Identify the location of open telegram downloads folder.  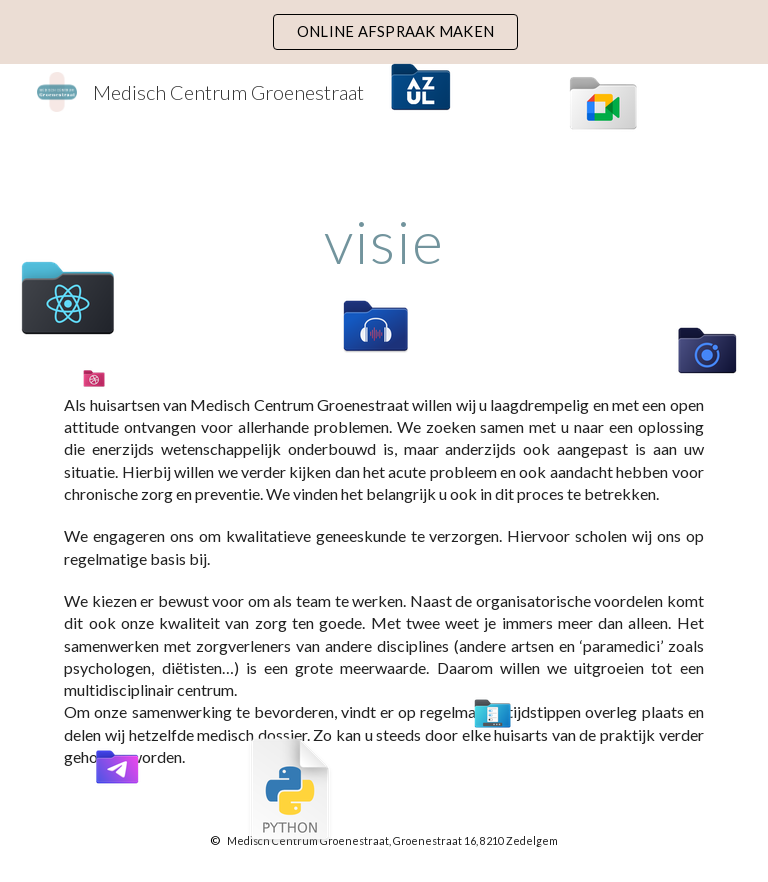
(117, 768).